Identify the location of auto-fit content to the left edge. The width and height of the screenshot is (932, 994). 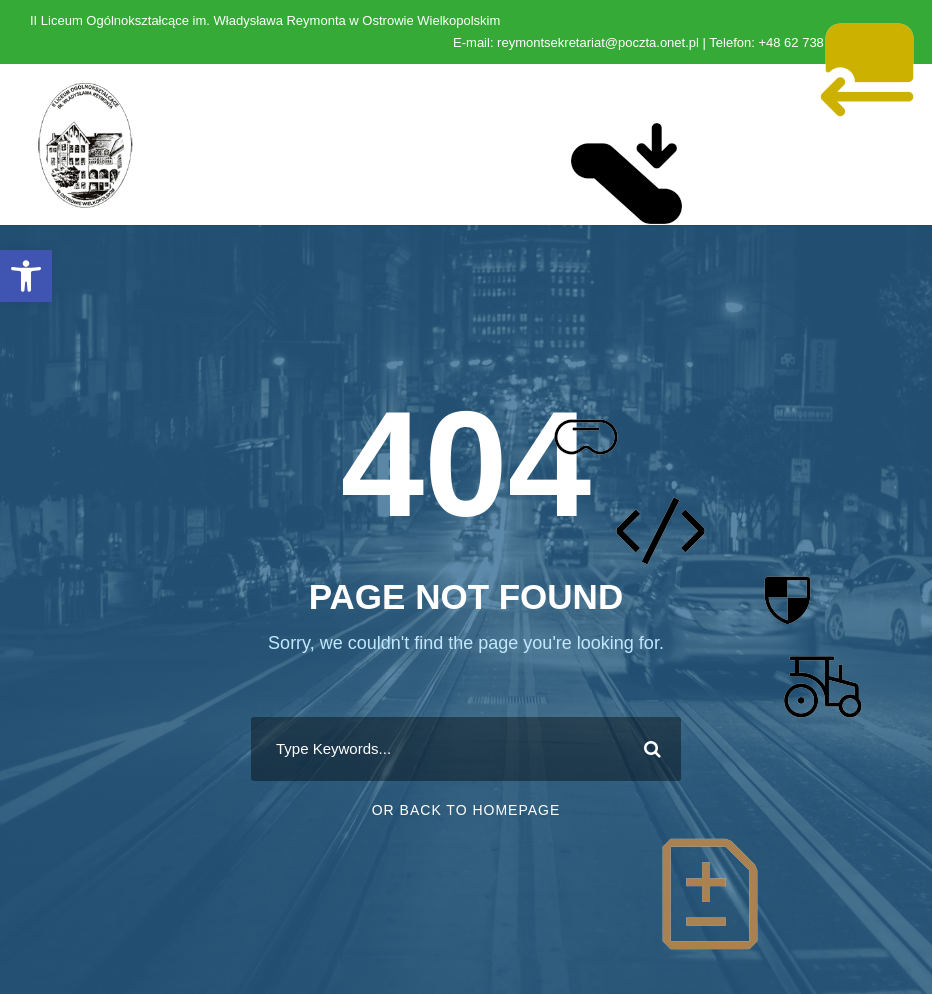
(869, 67).